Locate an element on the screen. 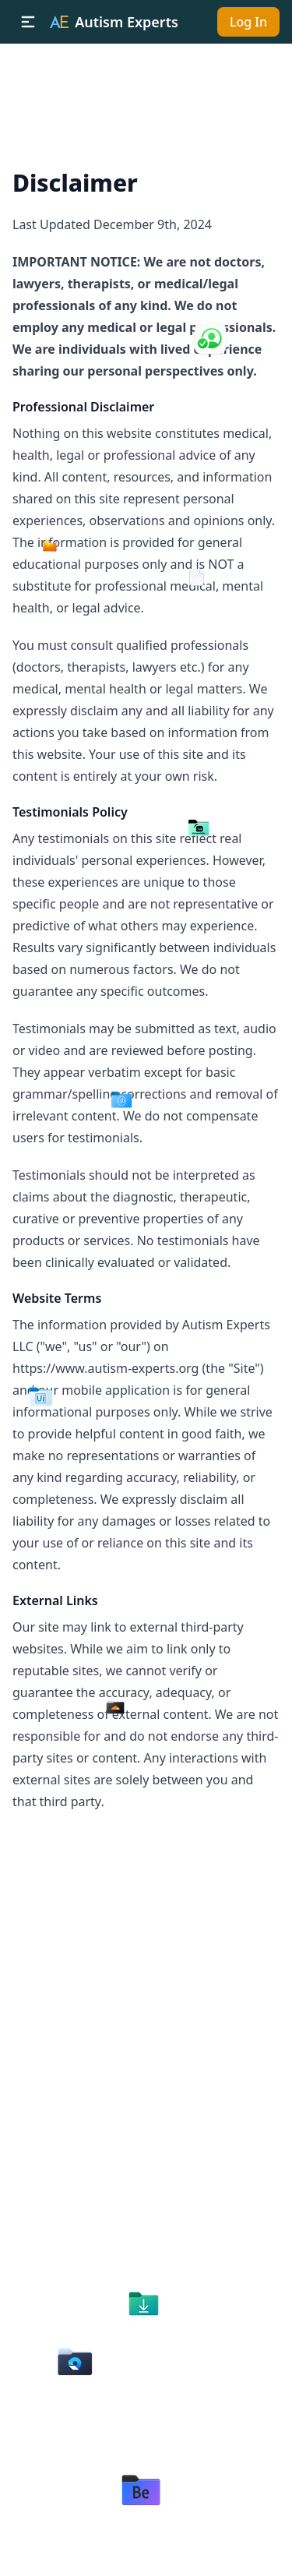 The height and width of the screenshot is (2576, 292). folder containing UiPath automation projects is located at coordinates (40, 1397).